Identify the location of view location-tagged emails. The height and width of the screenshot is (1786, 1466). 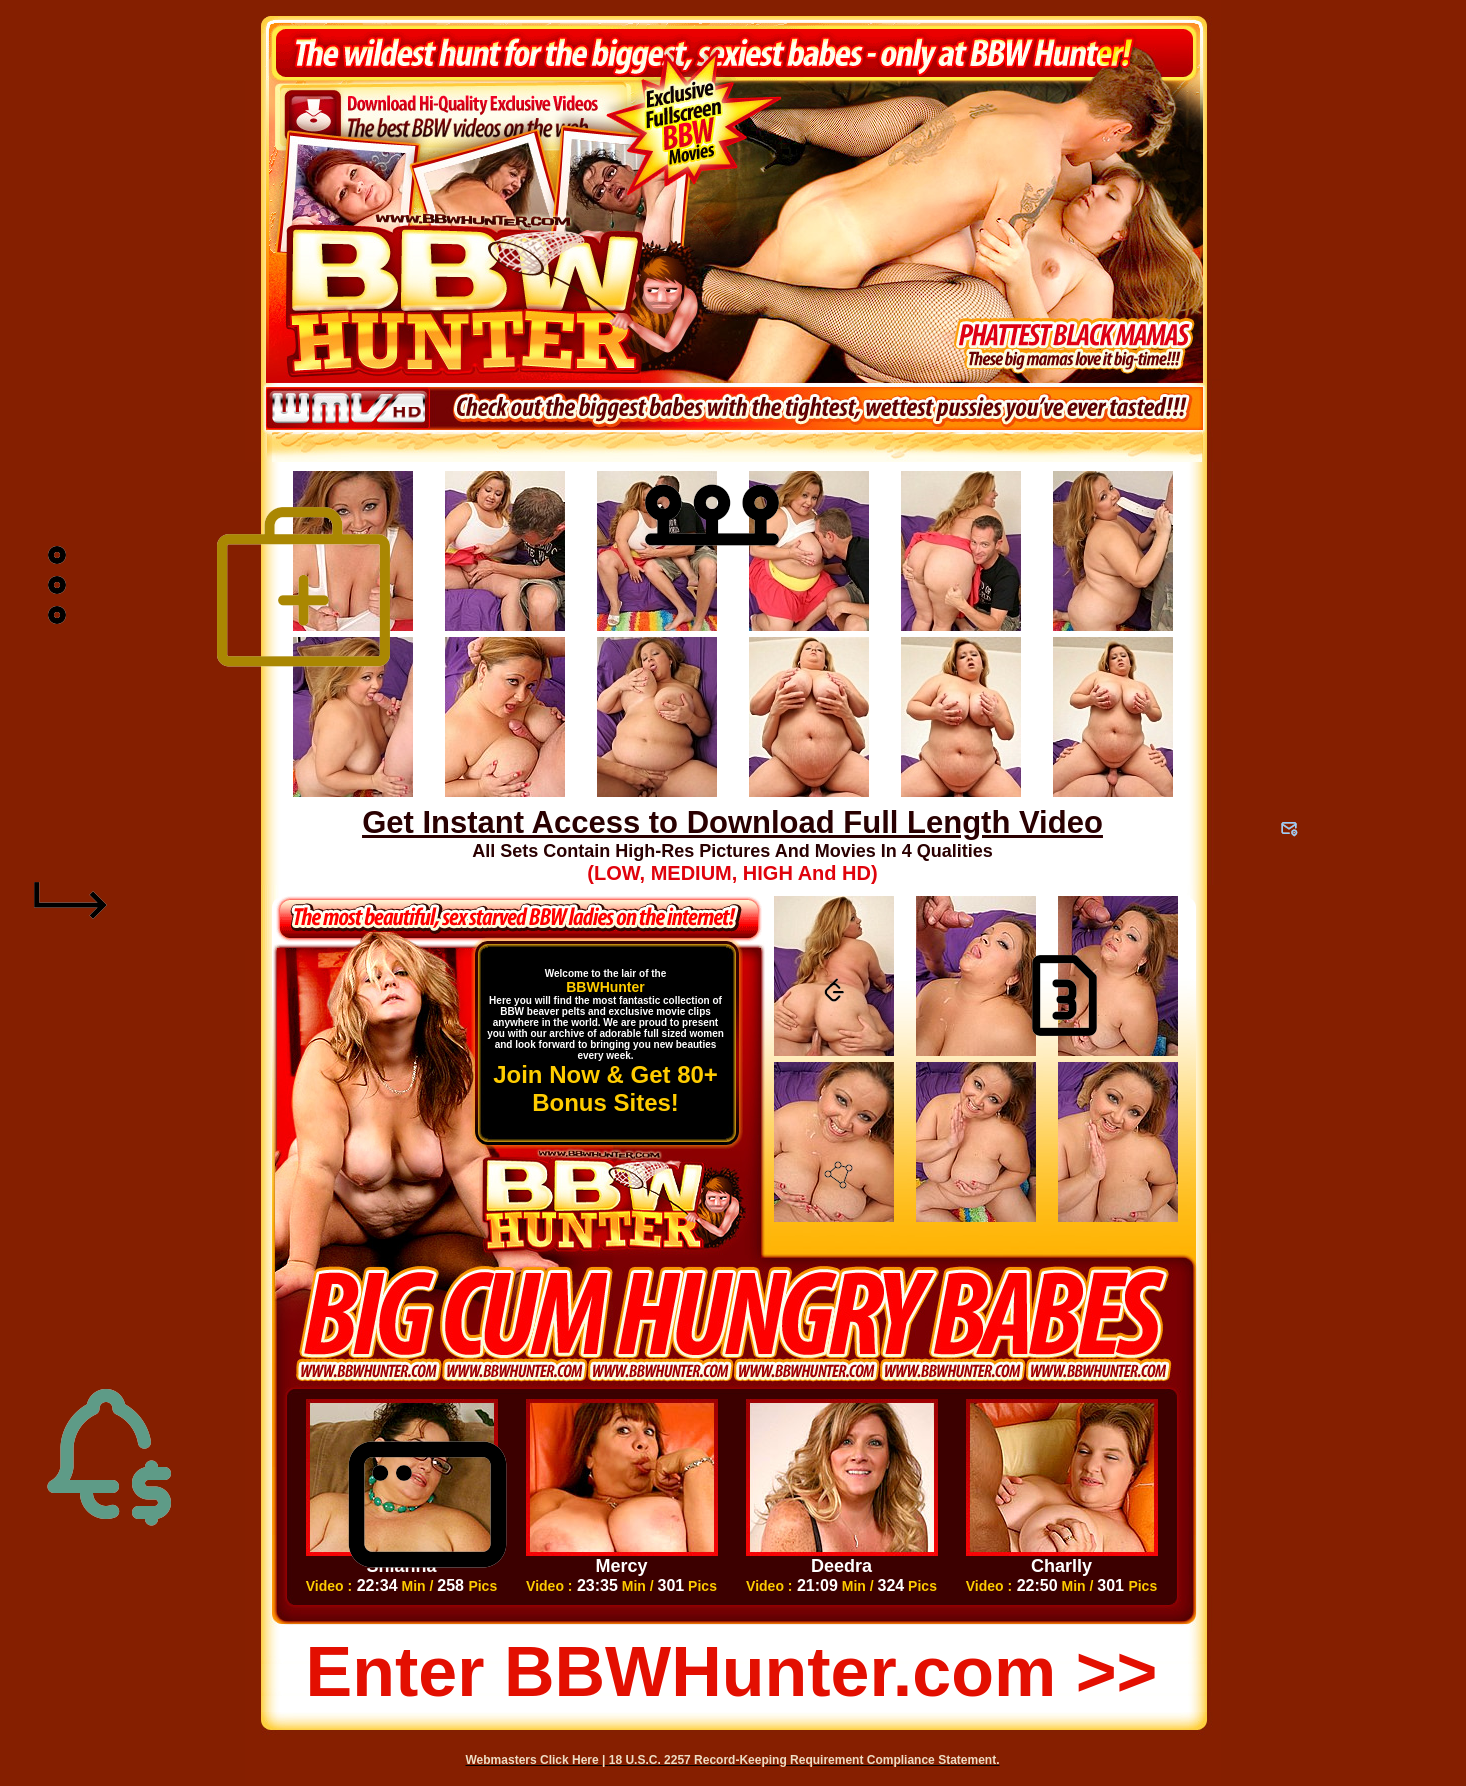
(1289, 828).